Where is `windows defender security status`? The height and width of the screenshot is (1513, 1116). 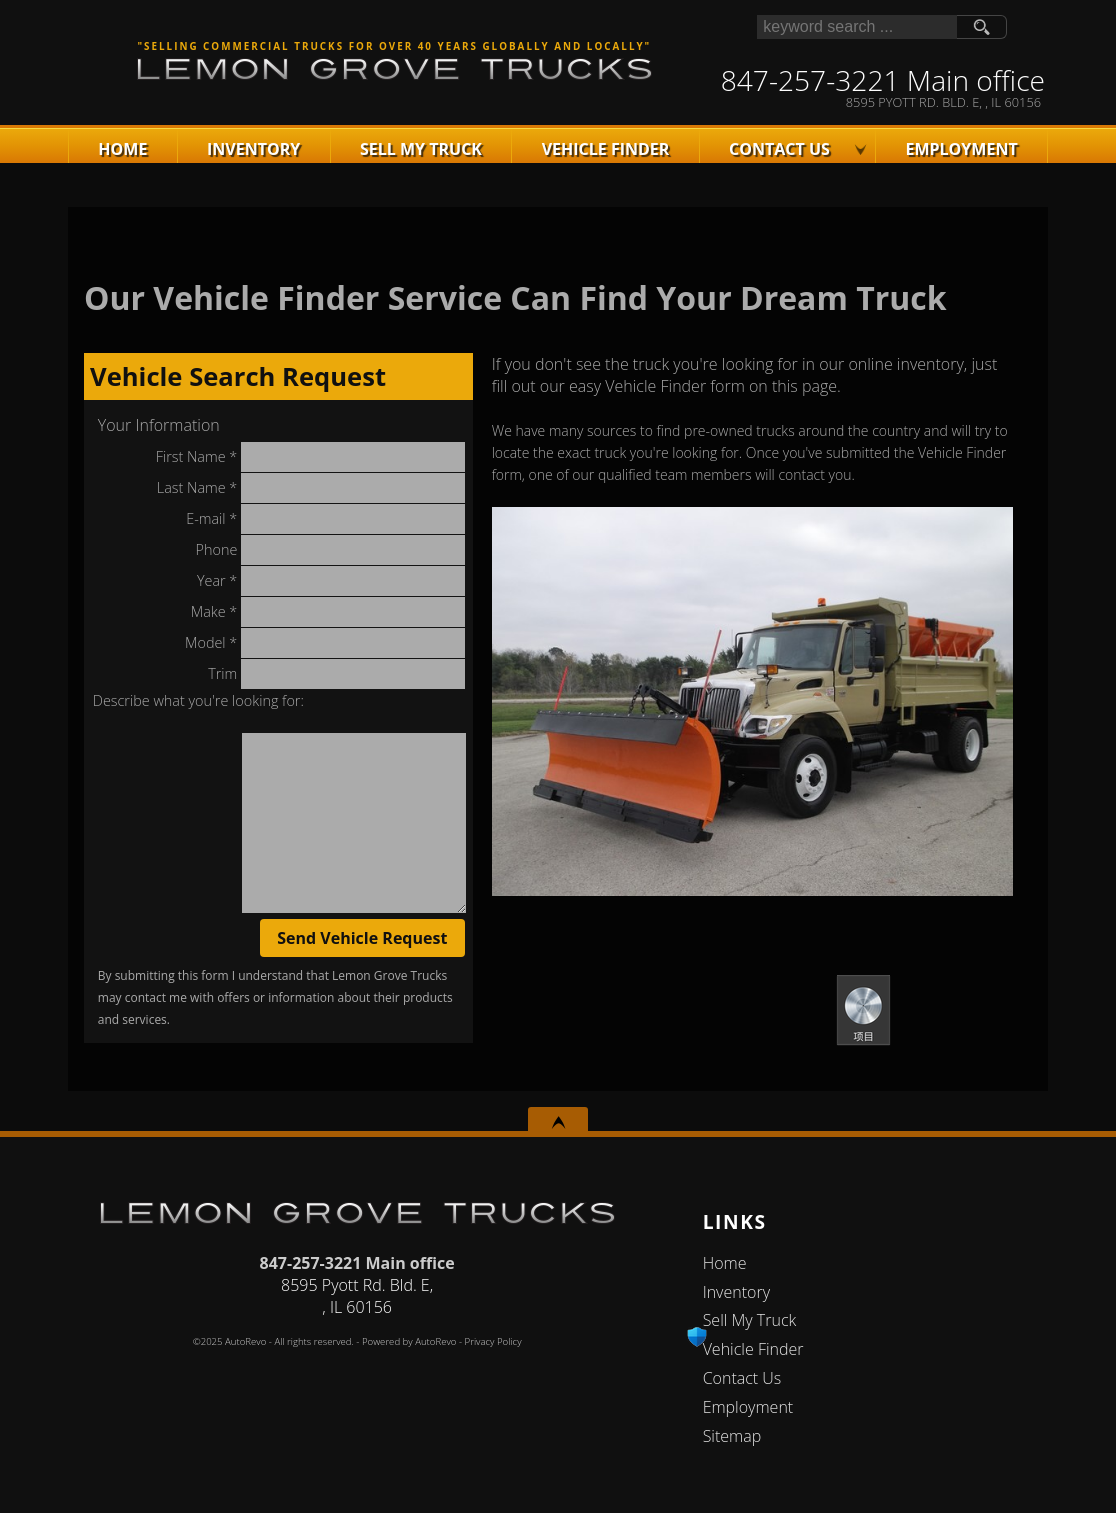 windows defender security status is located at coordinates (697, 1337).